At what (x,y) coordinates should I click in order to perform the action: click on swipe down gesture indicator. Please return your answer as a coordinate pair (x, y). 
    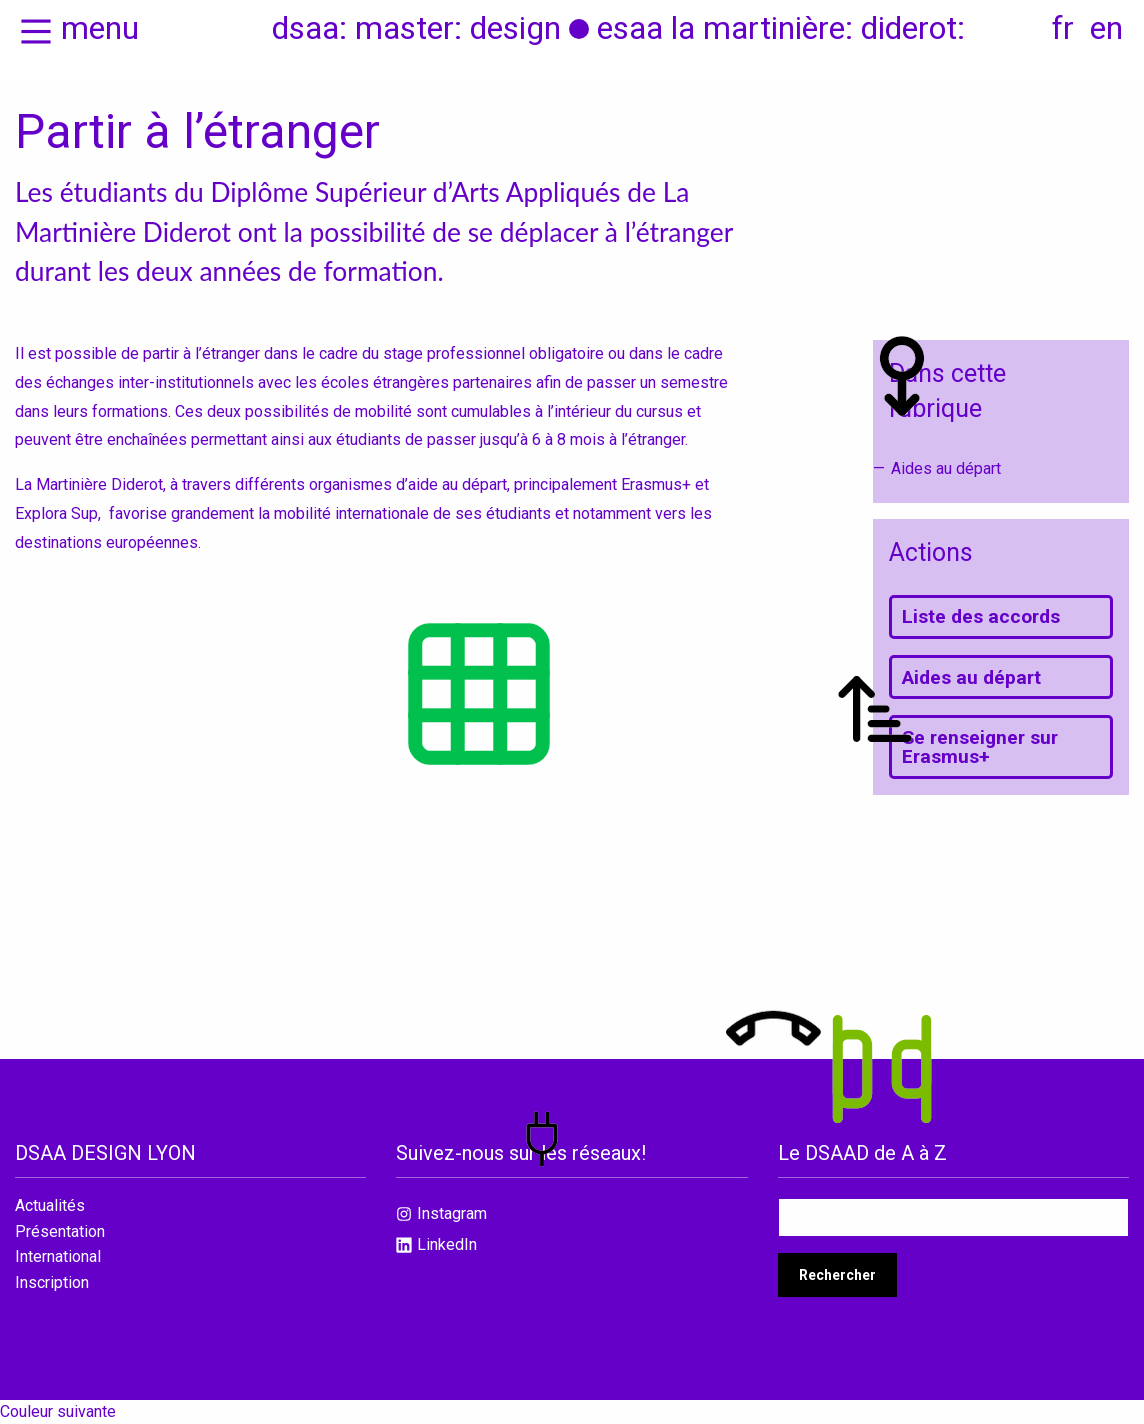
    Looking at the image, I should click on (902, 376).